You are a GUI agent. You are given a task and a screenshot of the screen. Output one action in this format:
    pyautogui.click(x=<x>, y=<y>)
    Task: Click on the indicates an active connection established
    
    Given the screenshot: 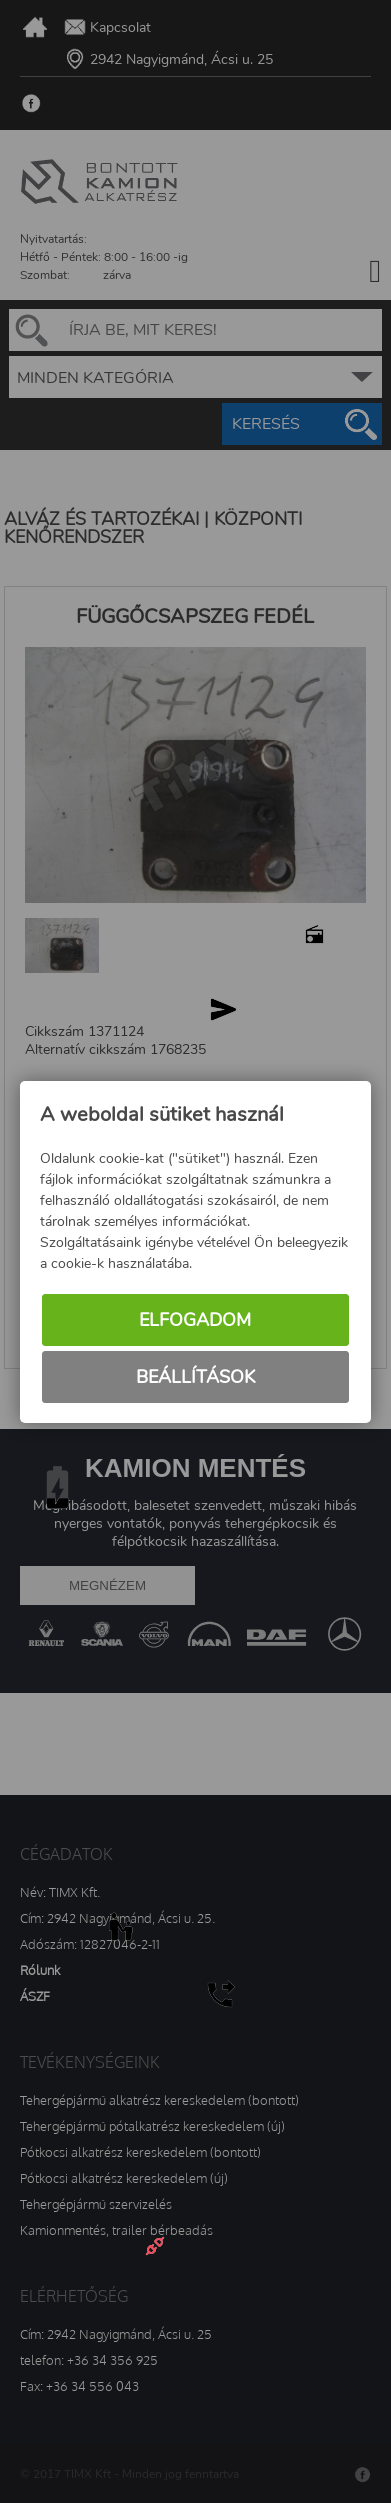 What is the action you would take?
    pyautogui.click(x=155, y=2246)
    